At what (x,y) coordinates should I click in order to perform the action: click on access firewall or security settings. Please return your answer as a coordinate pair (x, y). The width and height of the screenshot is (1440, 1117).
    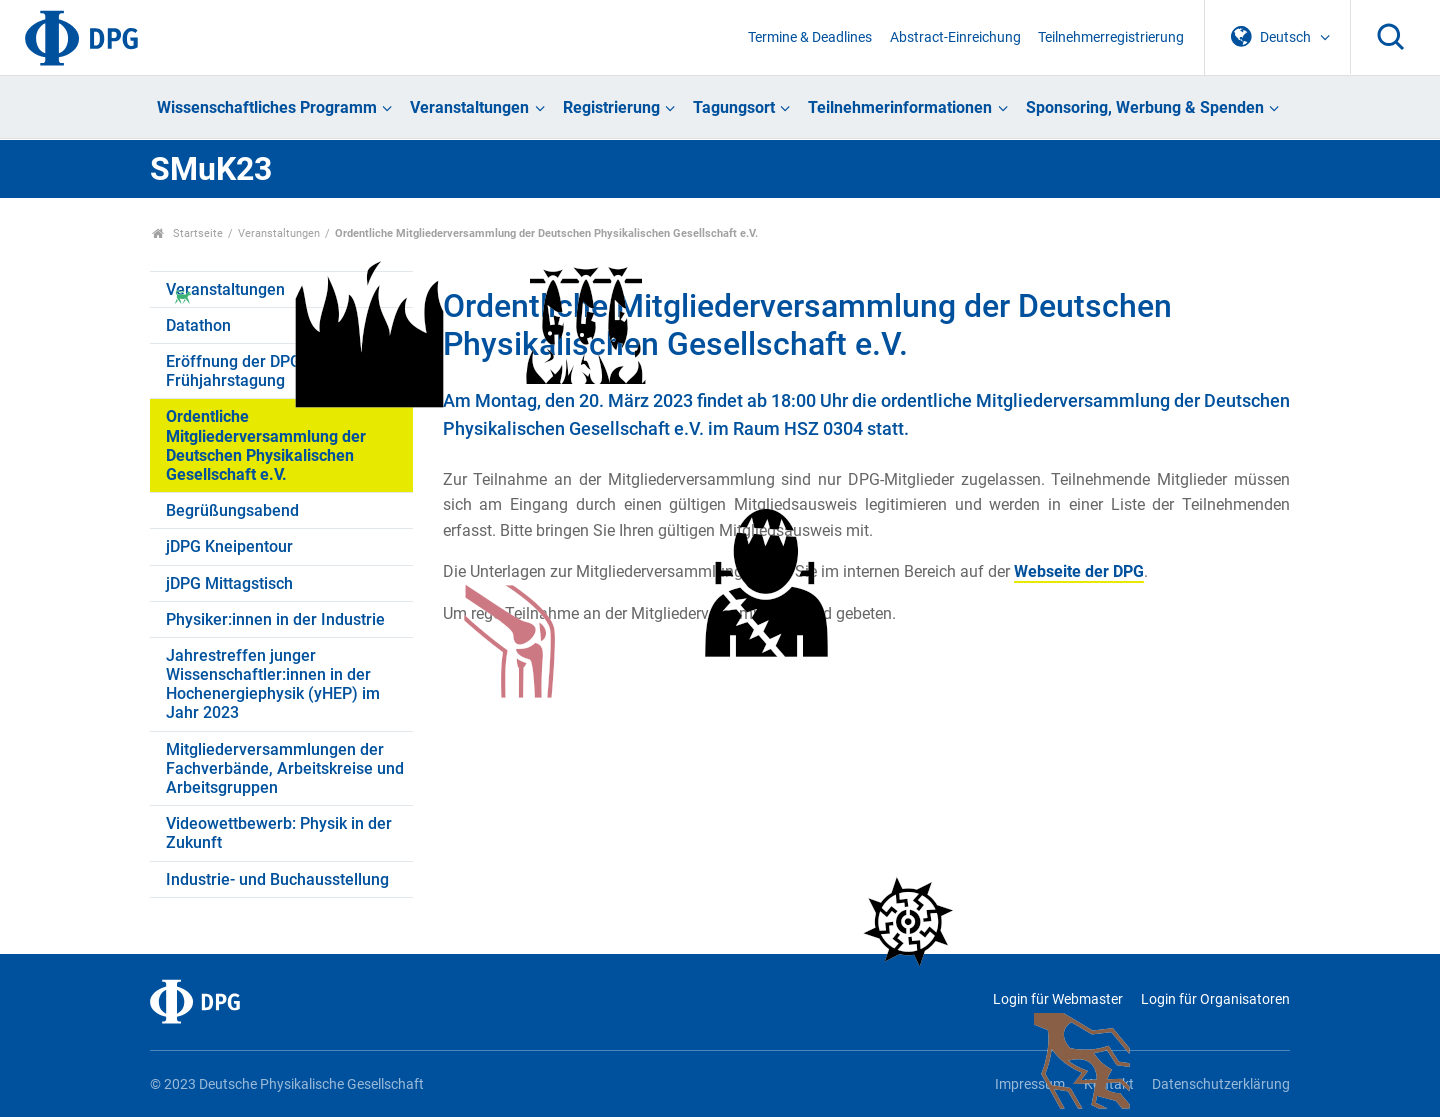
    Looking at the image, I should click on (369, 333).